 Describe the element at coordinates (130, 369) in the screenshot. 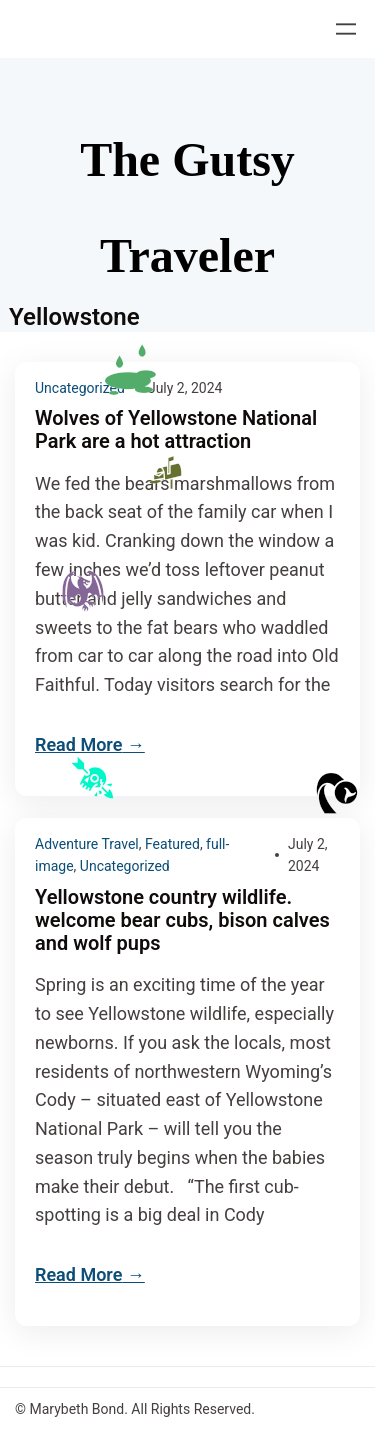

I see `indicates a water leak or fluid spill` at that location.